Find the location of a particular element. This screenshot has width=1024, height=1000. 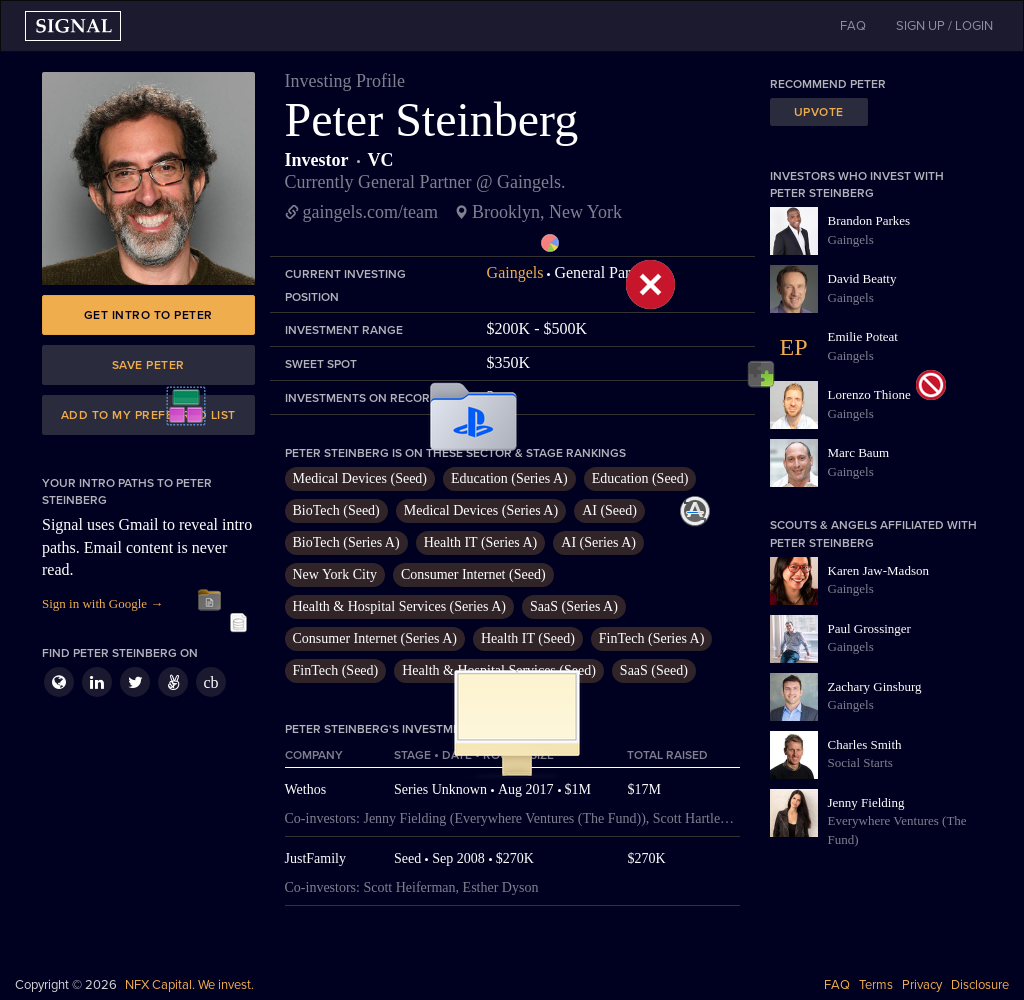

open folder containing PlayStation games or content is located at coordinates (473, 419).